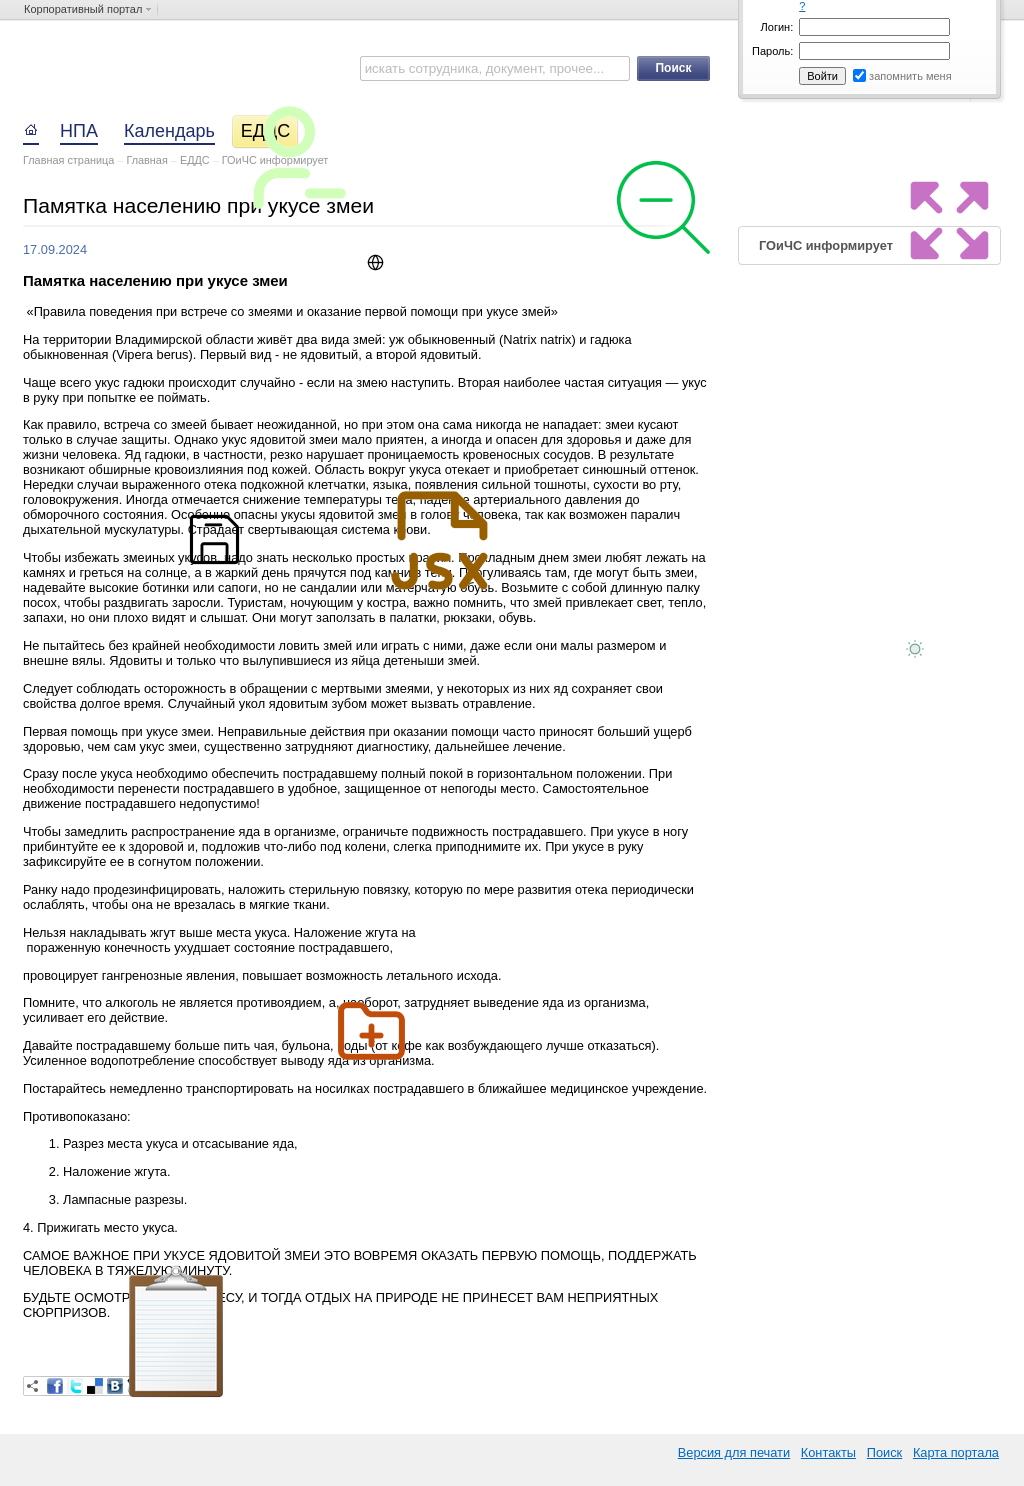 This screenshot has height=1486, width=1024. I want to click on reduce screen brightness, so click(915, 649).